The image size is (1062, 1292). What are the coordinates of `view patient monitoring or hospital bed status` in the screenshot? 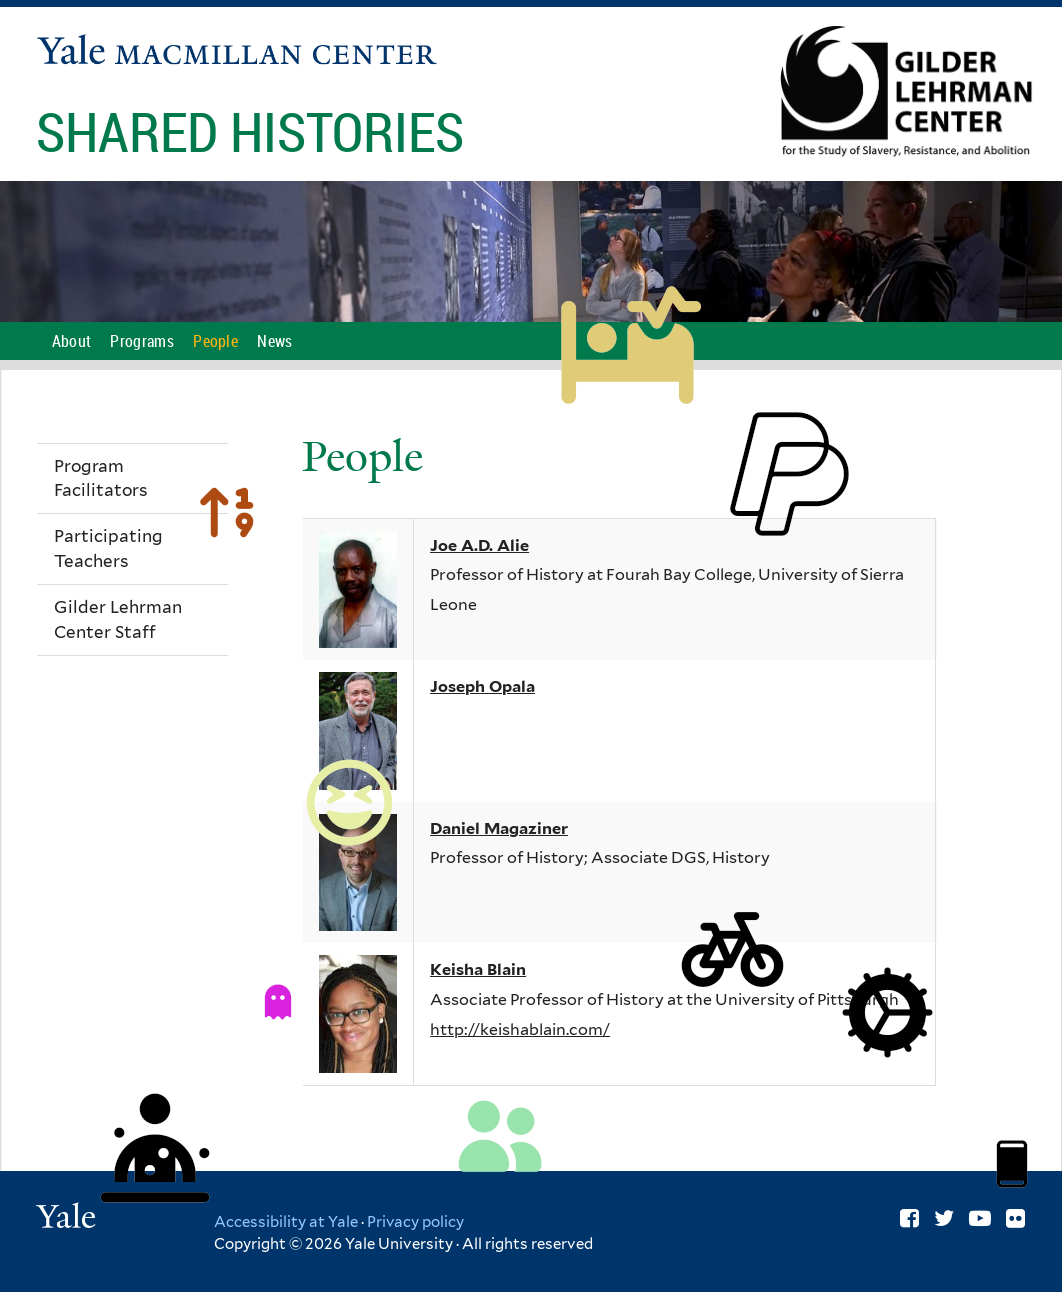 It's located at (627, 352).